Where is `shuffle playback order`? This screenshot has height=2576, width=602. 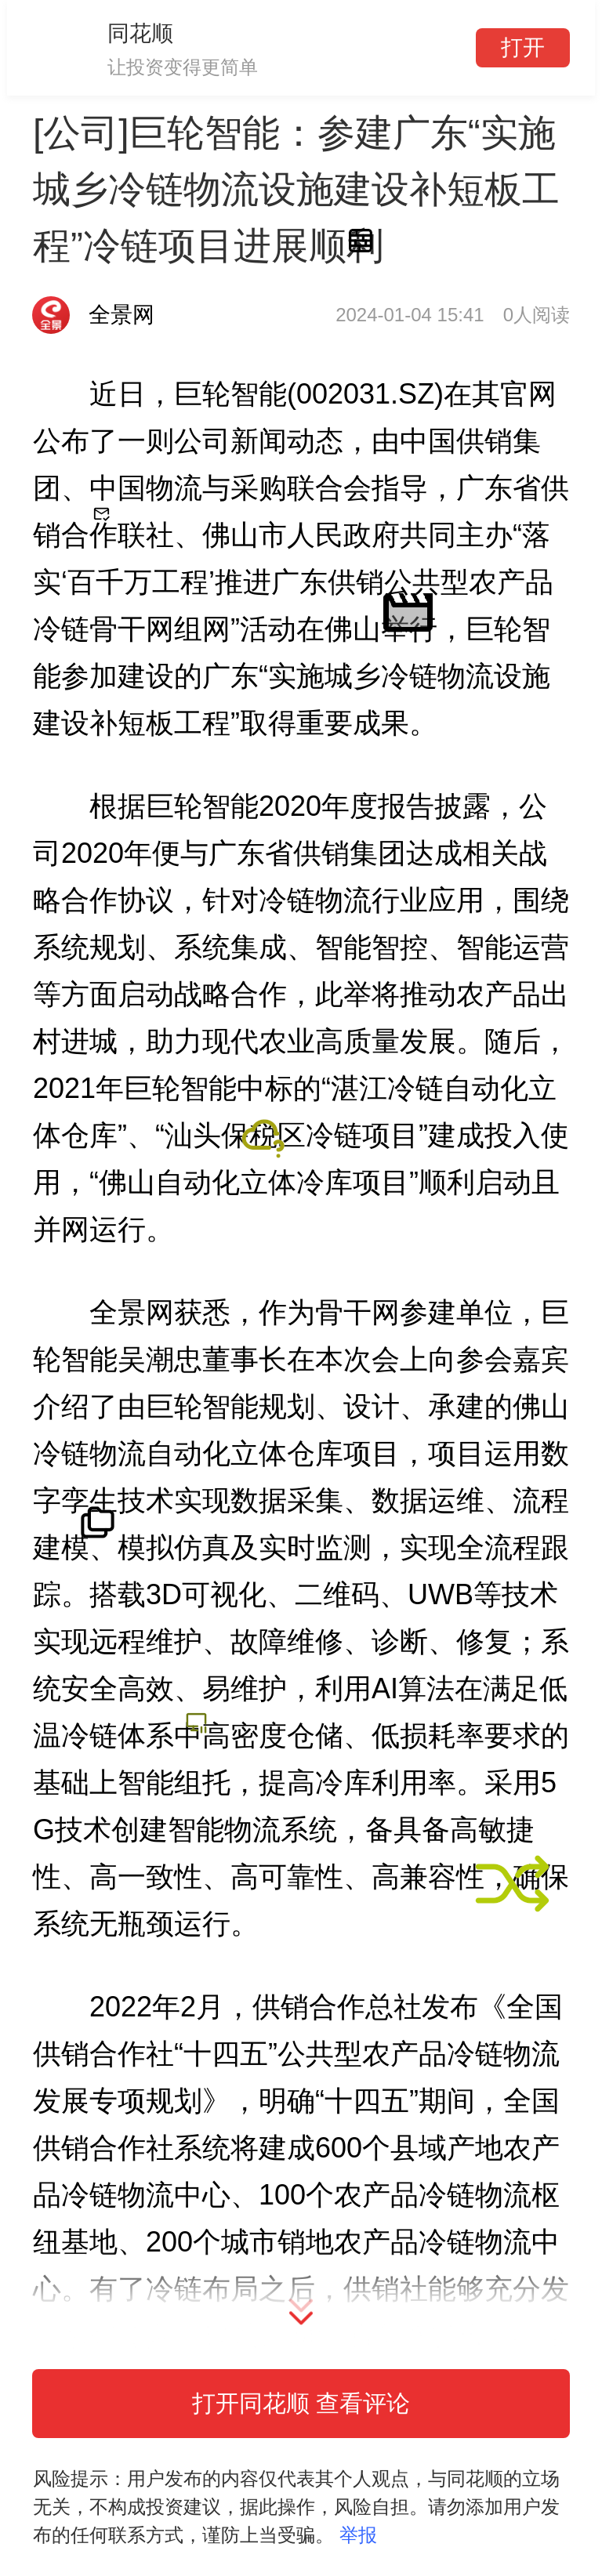 shuffle playback order is located at coordinates (512, 1883).